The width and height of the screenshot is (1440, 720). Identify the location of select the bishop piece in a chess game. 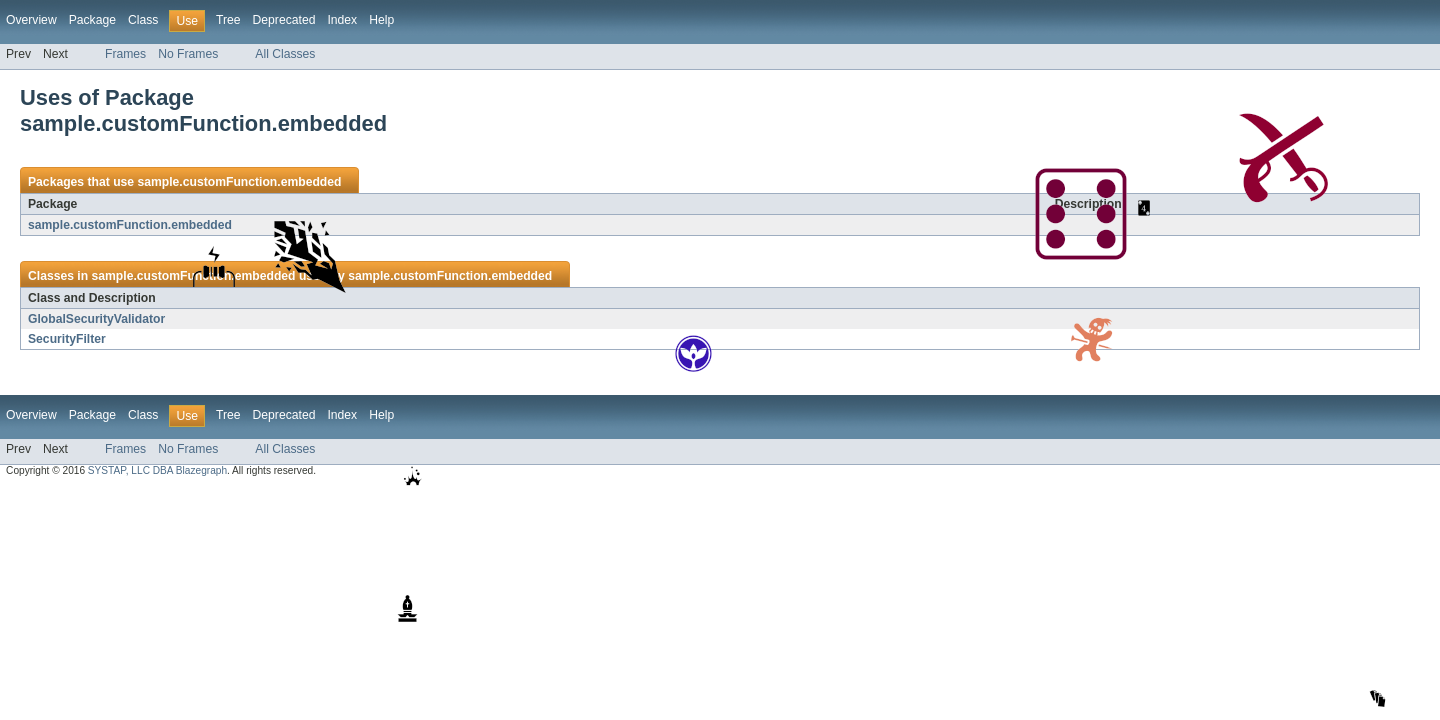
(407, 608).